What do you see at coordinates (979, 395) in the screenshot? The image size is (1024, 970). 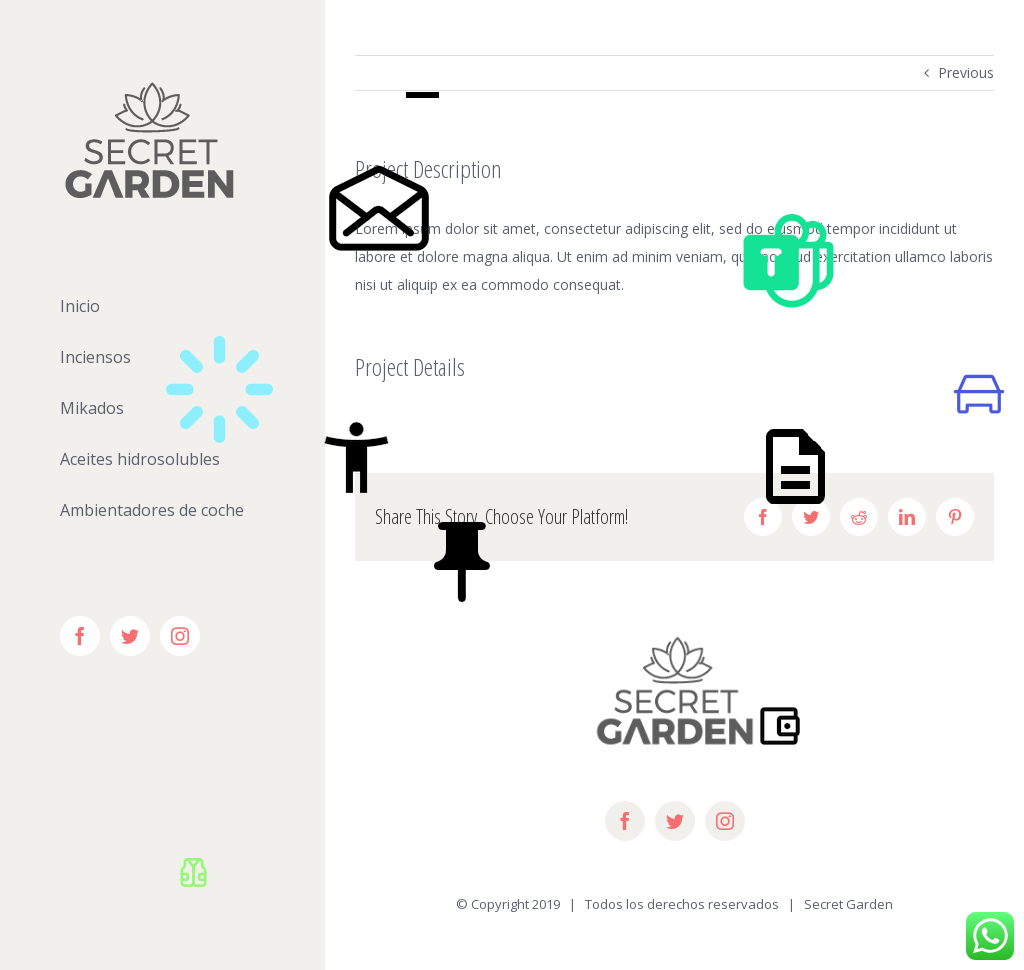 I see `access vehicle or driving settings` at bounding box center [979, 395].